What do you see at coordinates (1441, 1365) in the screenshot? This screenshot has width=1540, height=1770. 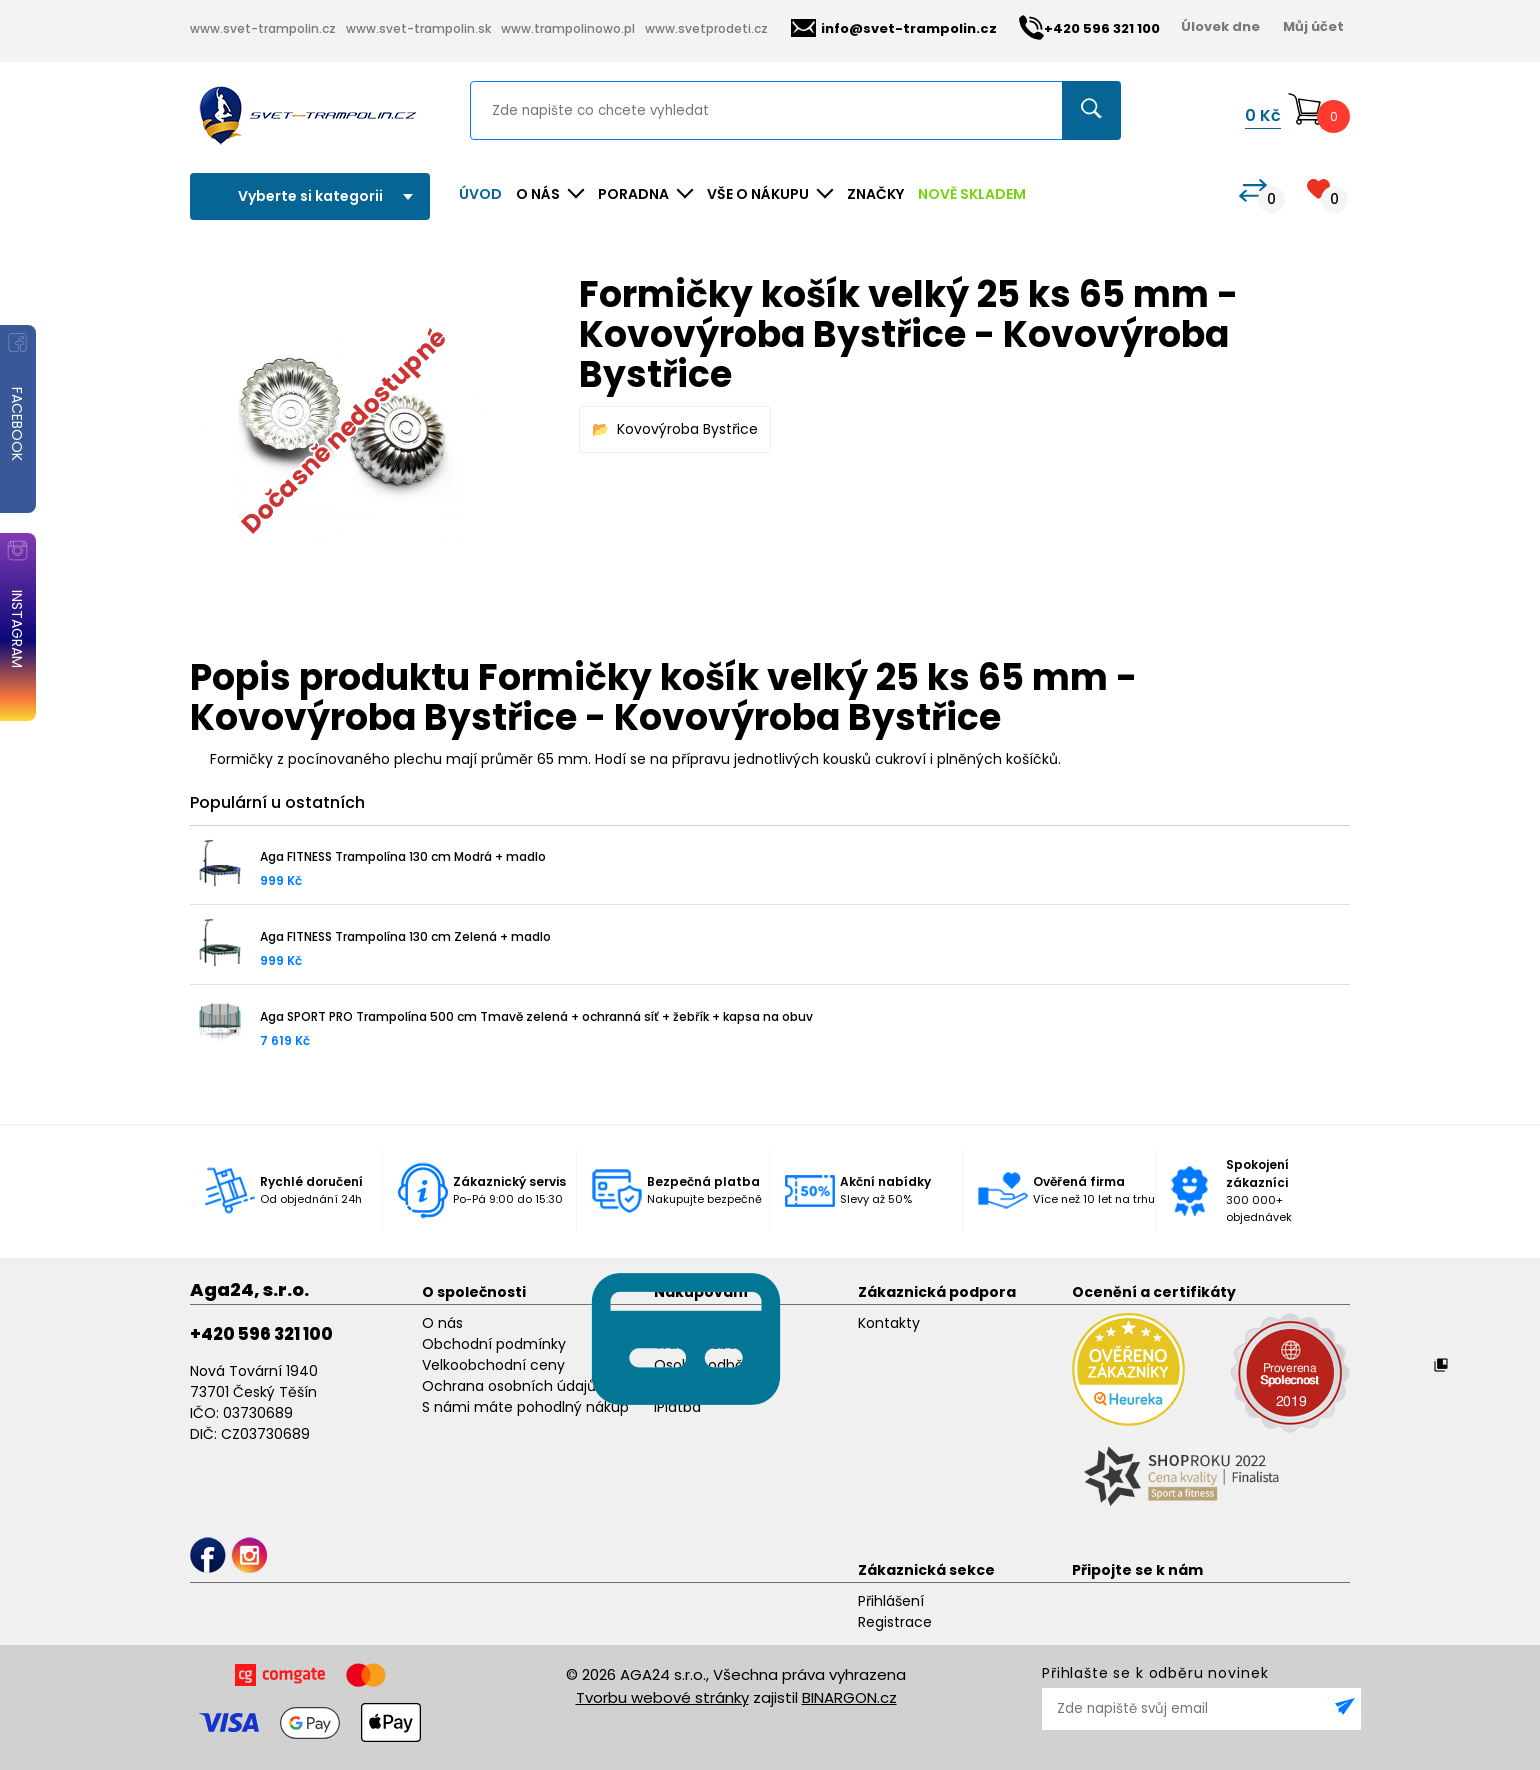 I see `access your bookmarked collections` at bounding box center [1441, 1365].